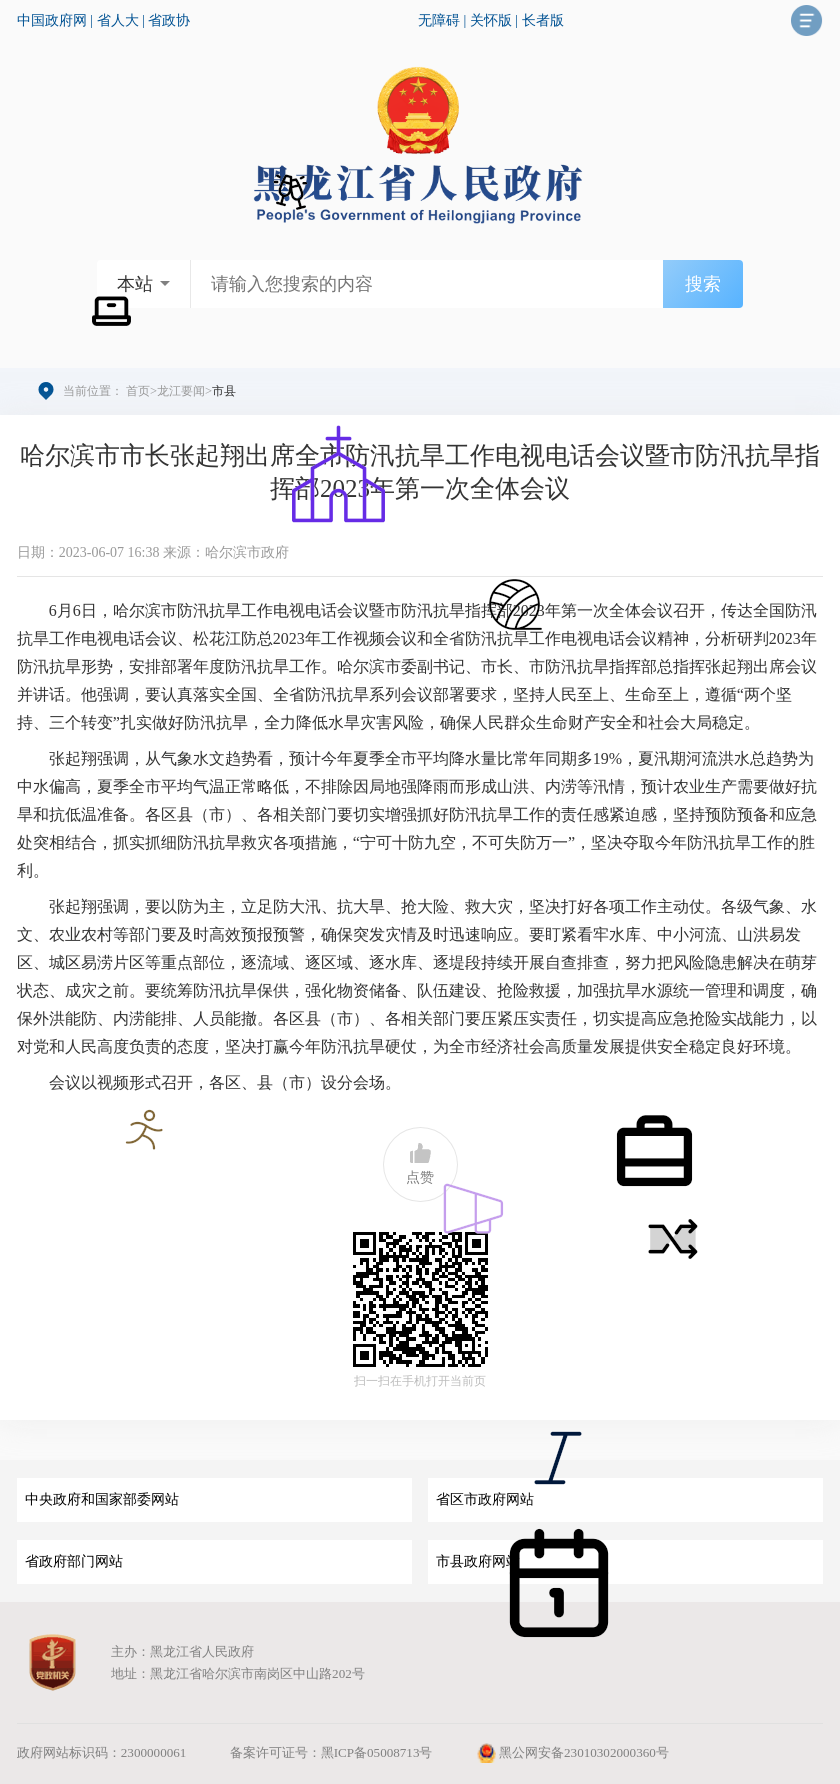 The height and width of the screenshot is (1784, 840). What do you see at coordinates (471, 1211) in the screenshot?
I see `make an announcement` at bounding box center [471, 1211].